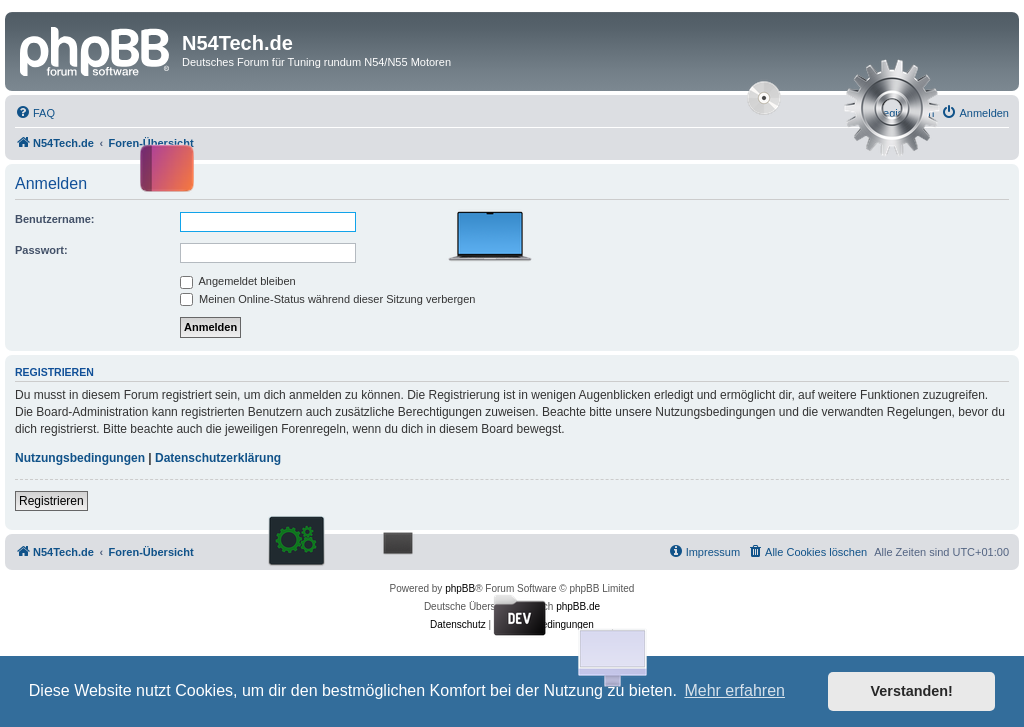 This screenshot has height=727, width=1024. I want to click on run an iTerm2 automation script, so click(296, 540).